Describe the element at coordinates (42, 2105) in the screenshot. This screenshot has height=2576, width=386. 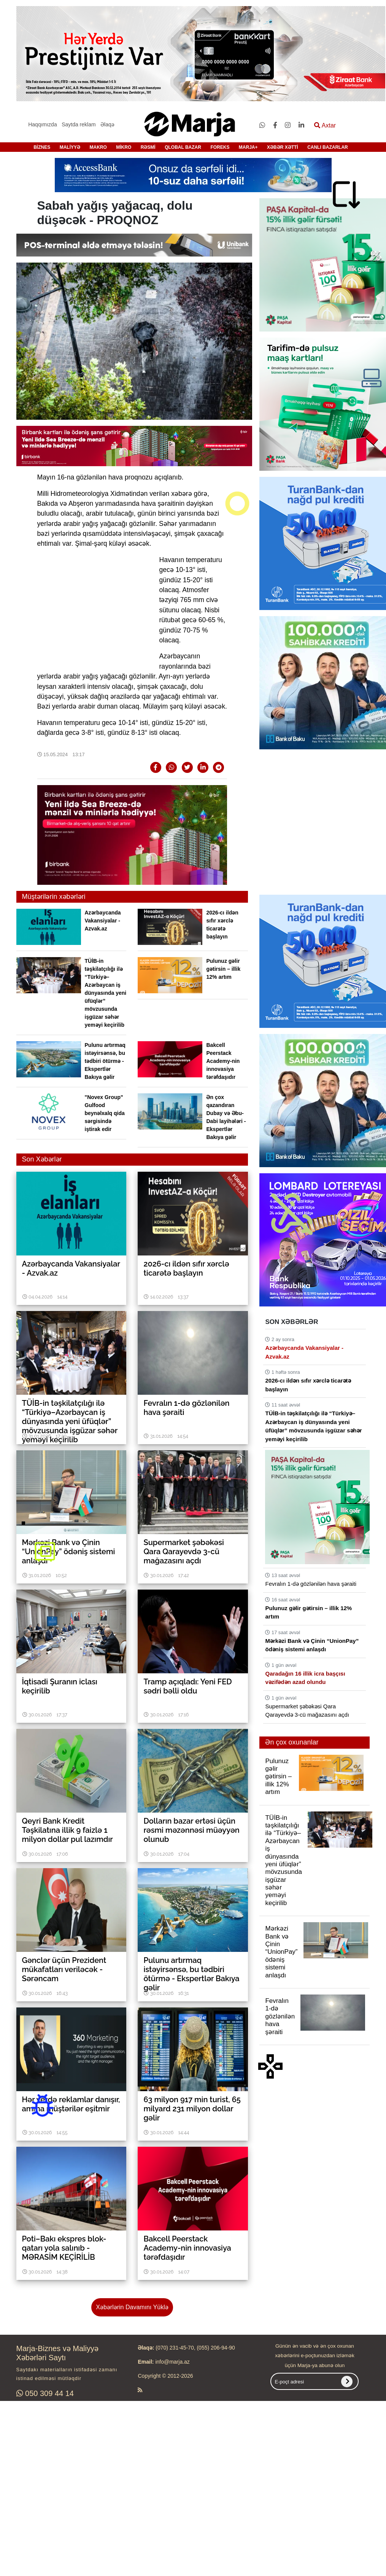
I see `report a bug or issue` at that location.